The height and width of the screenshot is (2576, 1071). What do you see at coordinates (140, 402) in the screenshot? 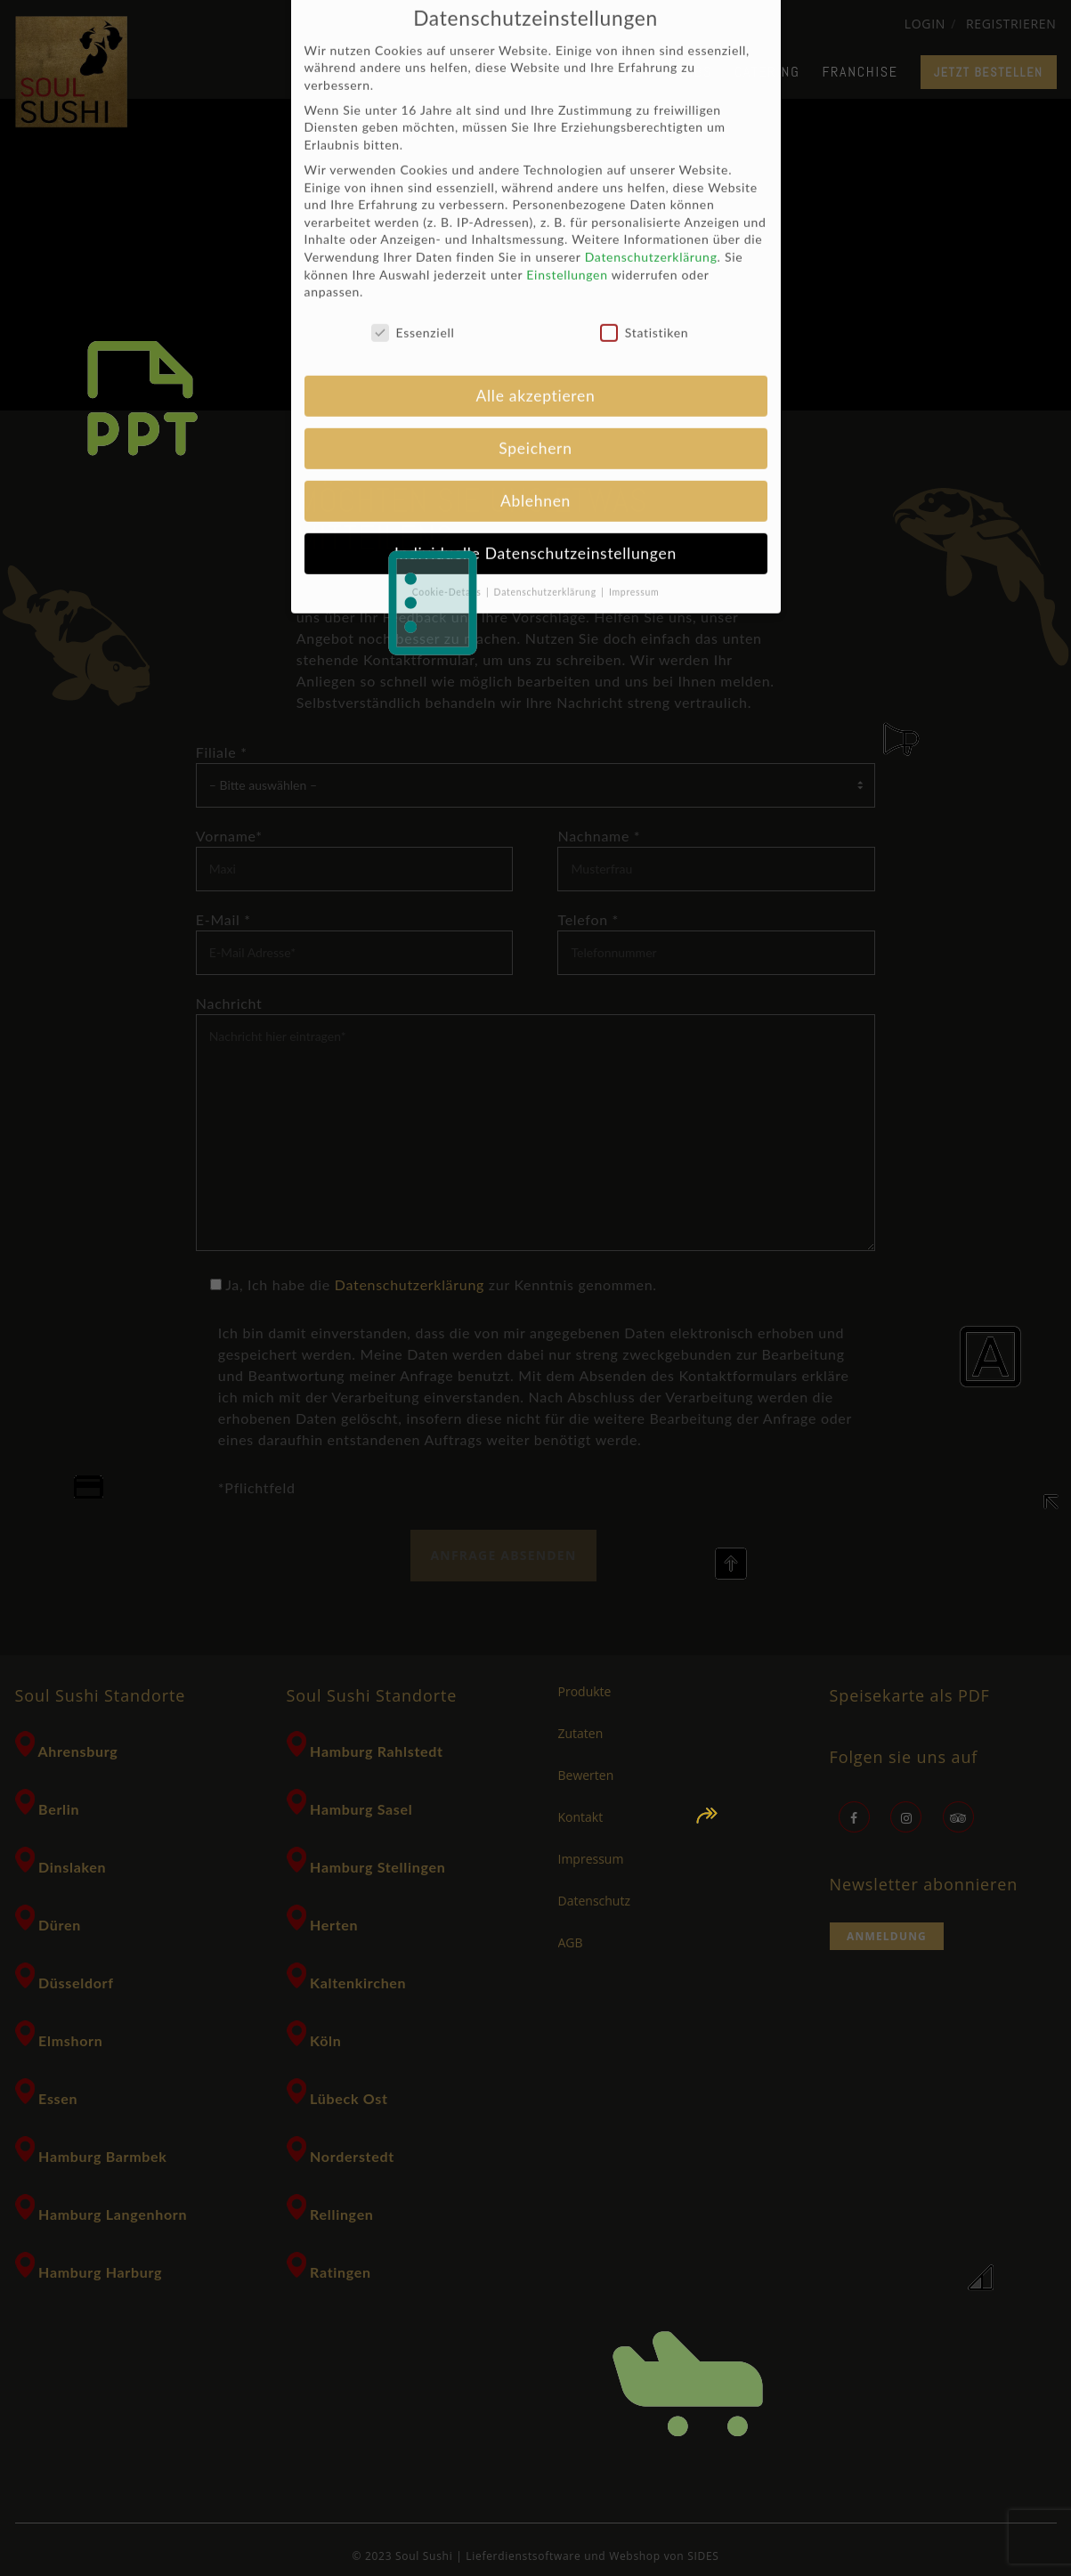
I see `open a PowerPoint presentation file` at bounding box center [140, 402].